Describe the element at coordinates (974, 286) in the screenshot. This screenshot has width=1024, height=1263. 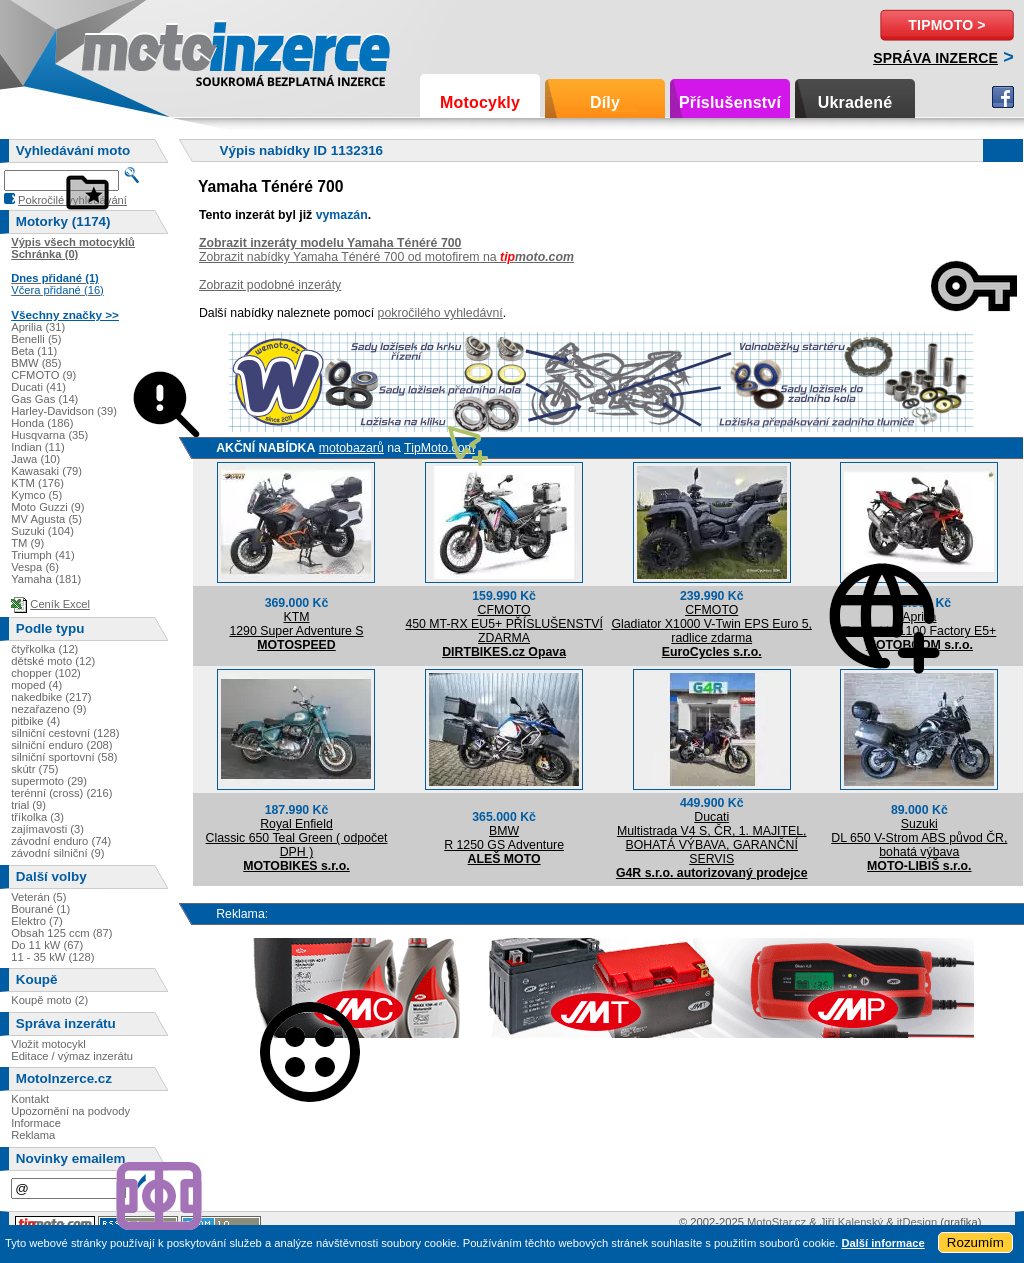
I see `access VPN or secure connection settings` at that location.